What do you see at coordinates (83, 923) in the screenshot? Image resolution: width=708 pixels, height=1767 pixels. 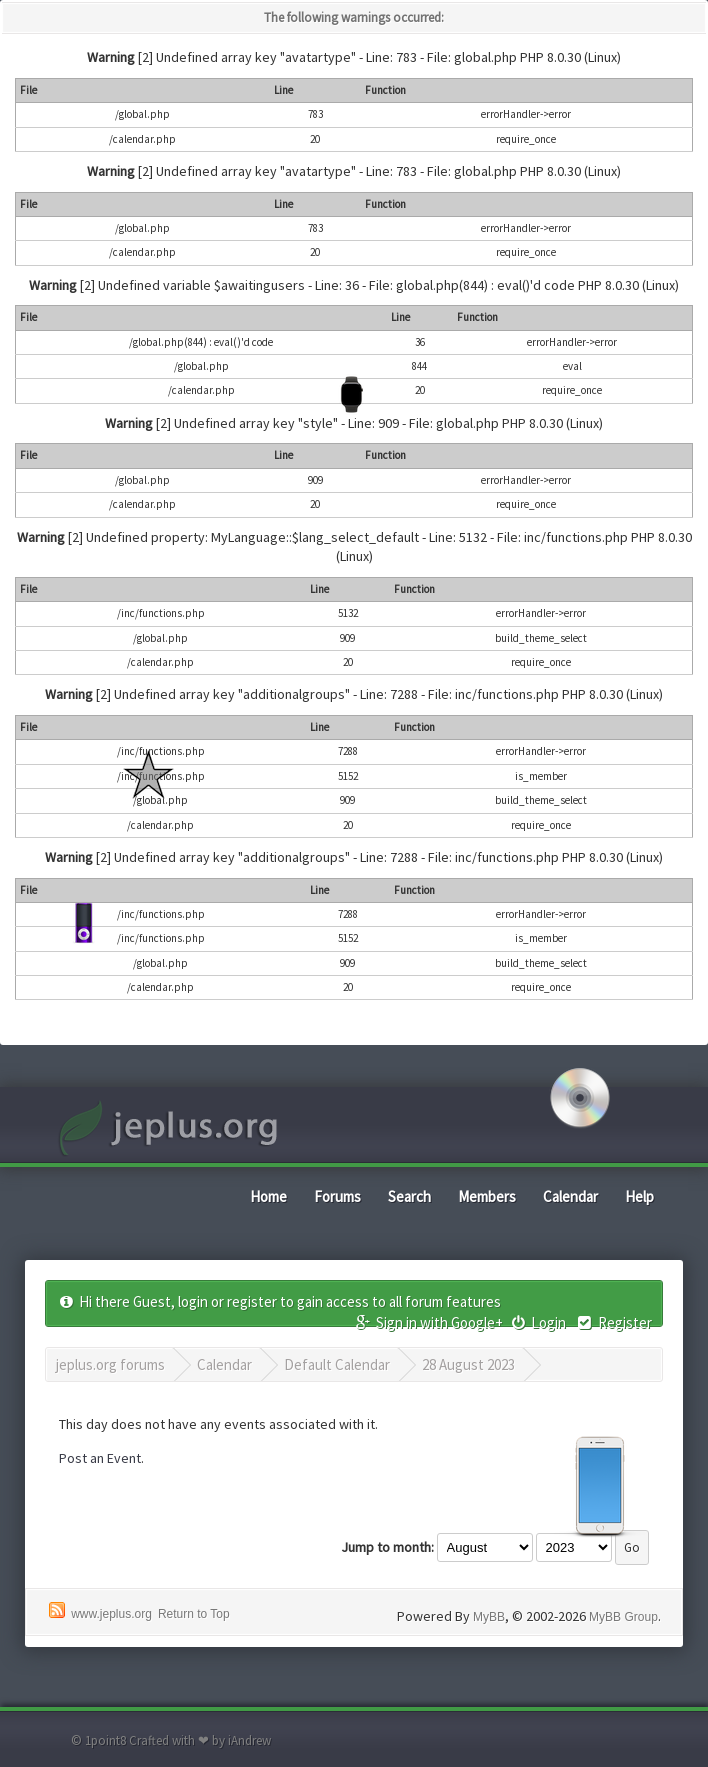 I see `indicates a connected iPod nano device` at bounding box center [83, 923].